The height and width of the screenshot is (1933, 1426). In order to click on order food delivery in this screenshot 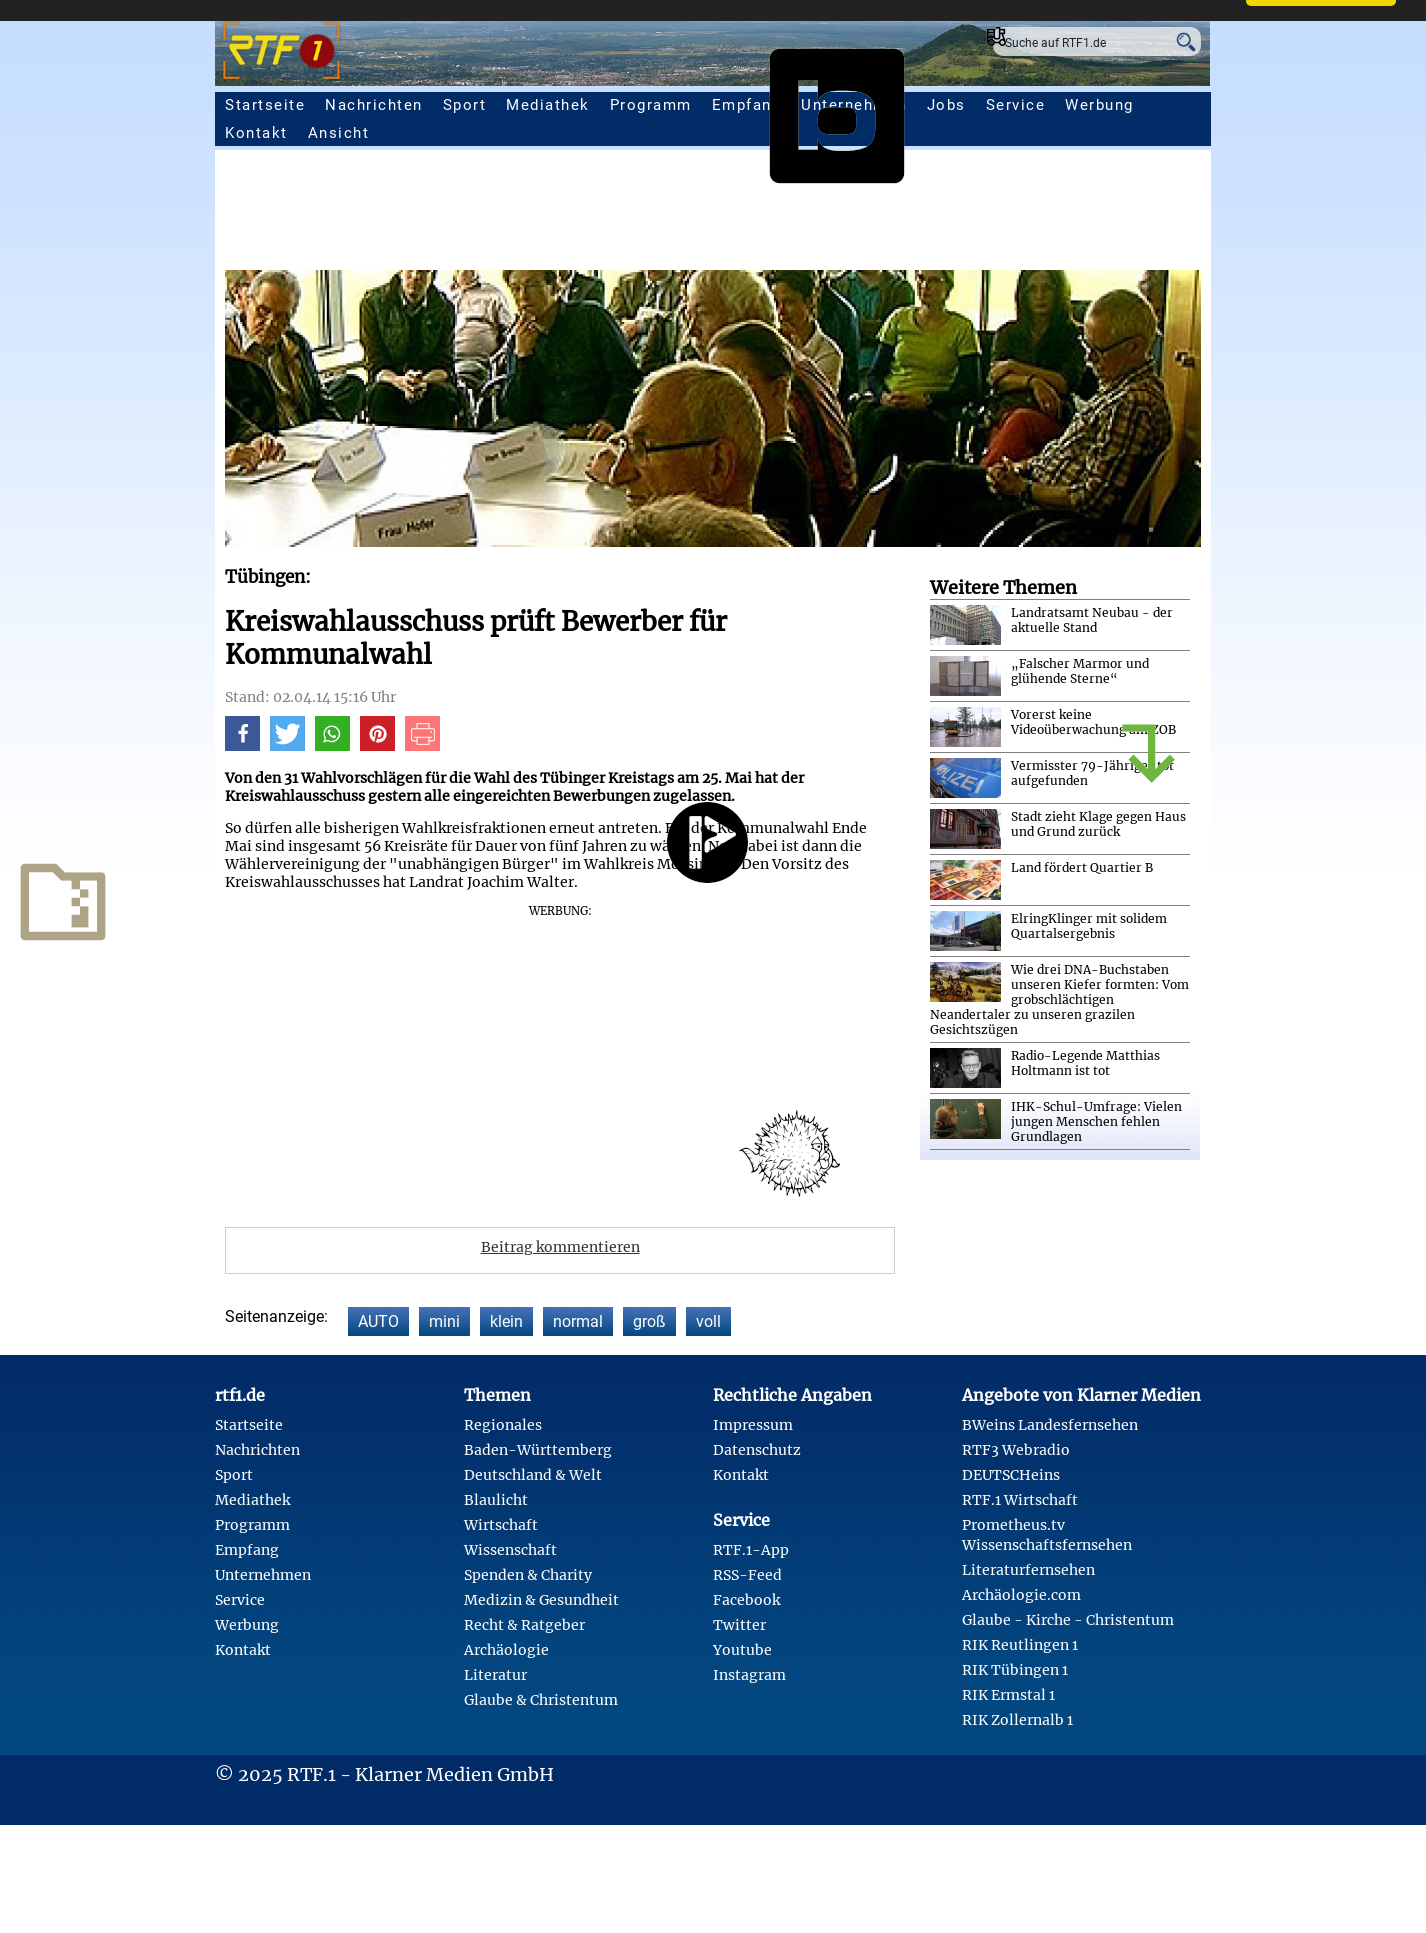, I will do `click(996, 37)`.